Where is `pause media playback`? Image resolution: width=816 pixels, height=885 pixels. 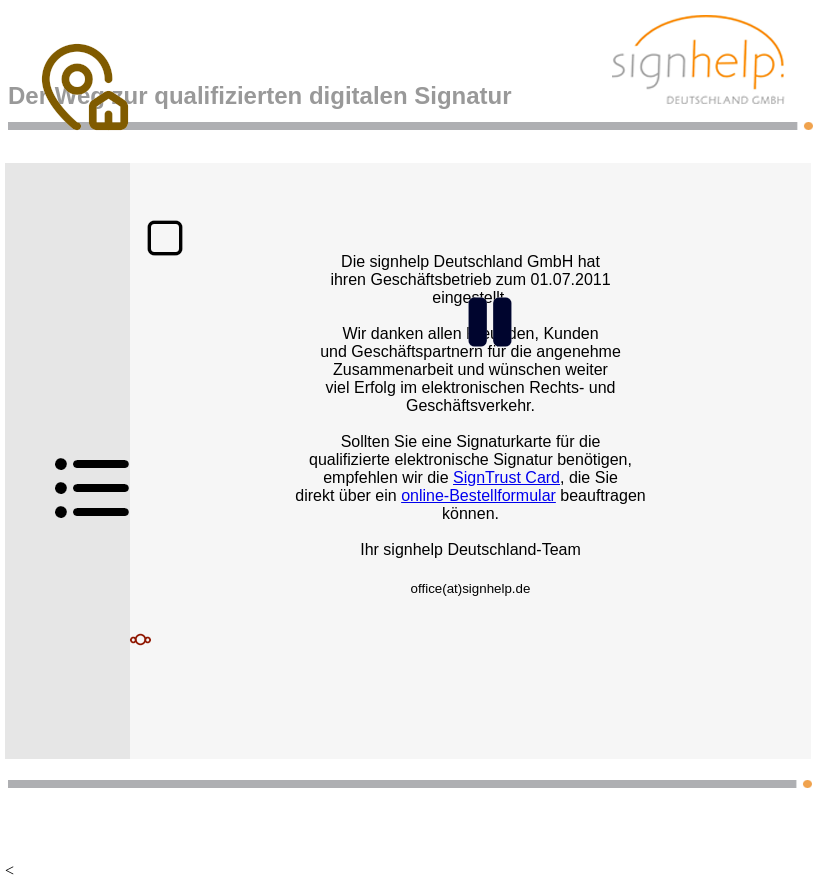 pause media playback is located at coordinates (490, 322).